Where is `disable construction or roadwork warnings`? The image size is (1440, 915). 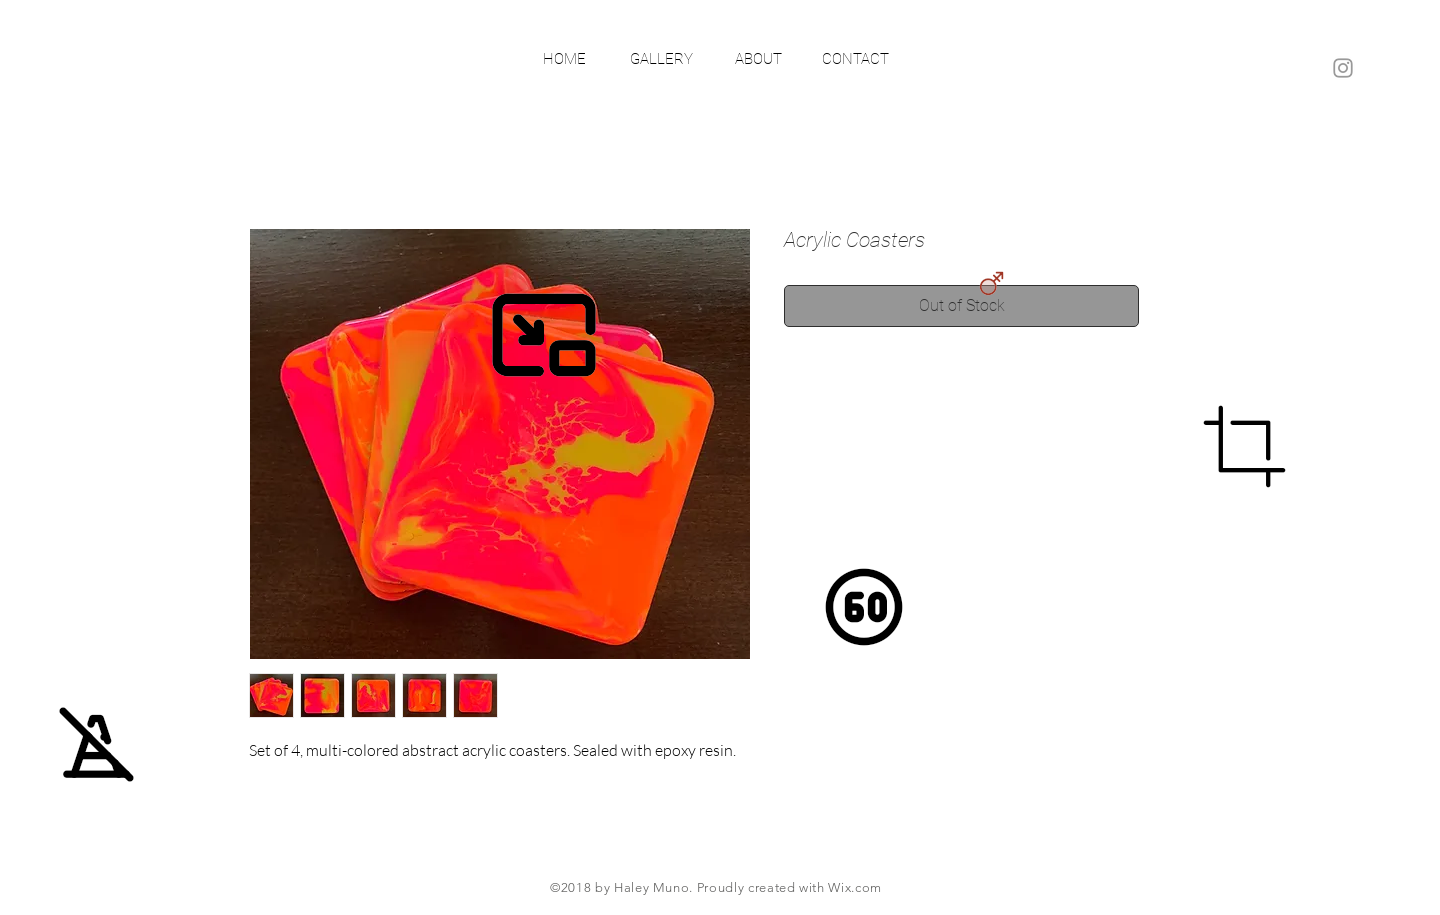 disable construction or roadwork warnings is located at coordinates (96, 744).